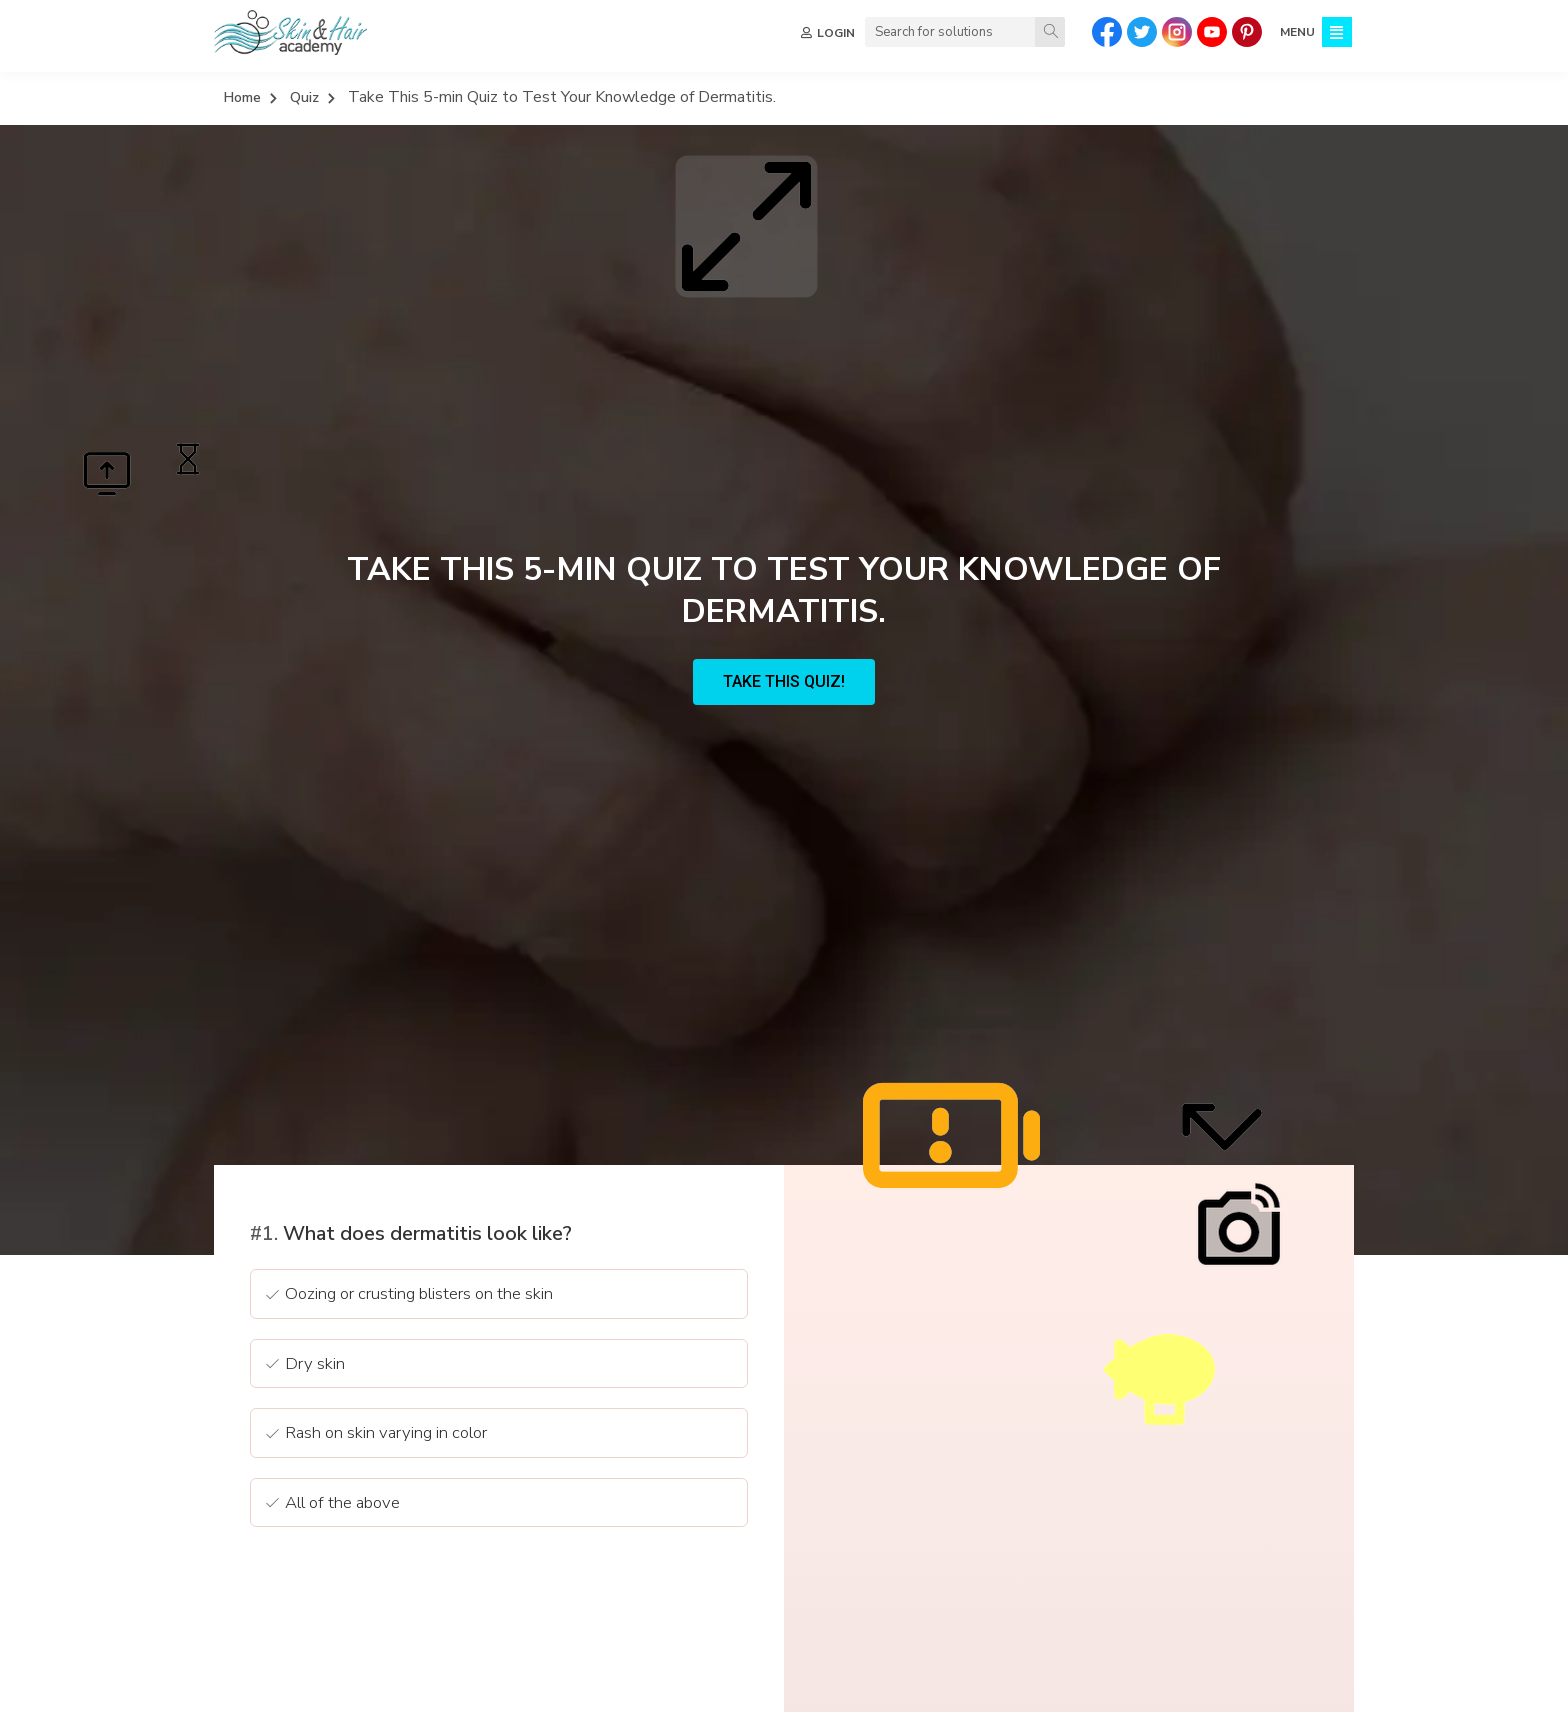  What do you see at coordinates (107, 472) in the screenshot?
I see `upload file to desktop or monitor` at bounding box center [107, 472].